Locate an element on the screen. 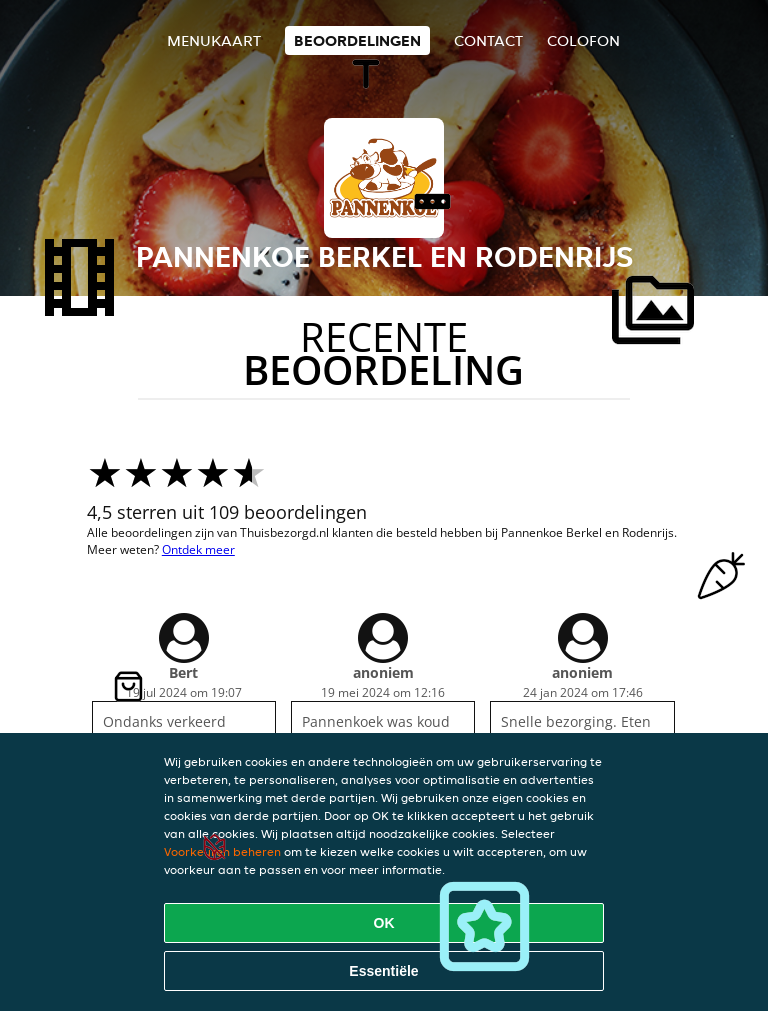 This screenshot has height=1011, width=768. add or edit a title is located at coordinates (366, 75).